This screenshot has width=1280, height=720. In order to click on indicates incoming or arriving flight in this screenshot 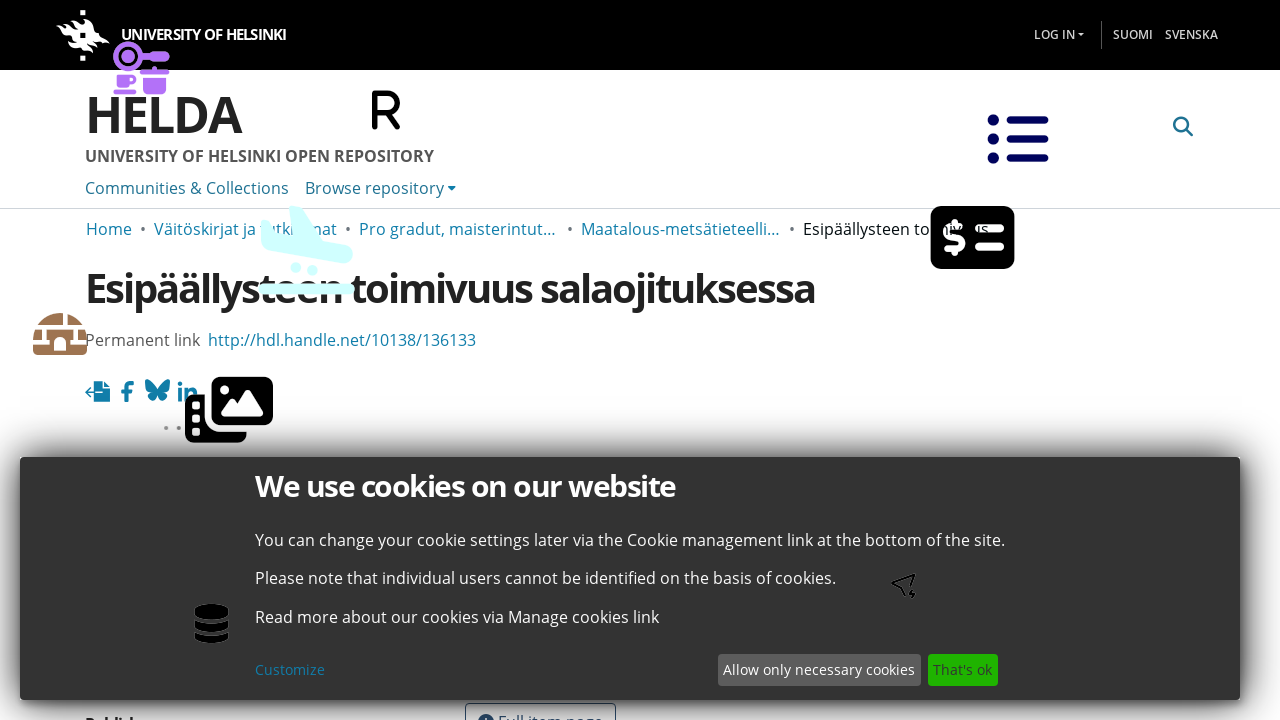, I will do `click(306, 251)`.